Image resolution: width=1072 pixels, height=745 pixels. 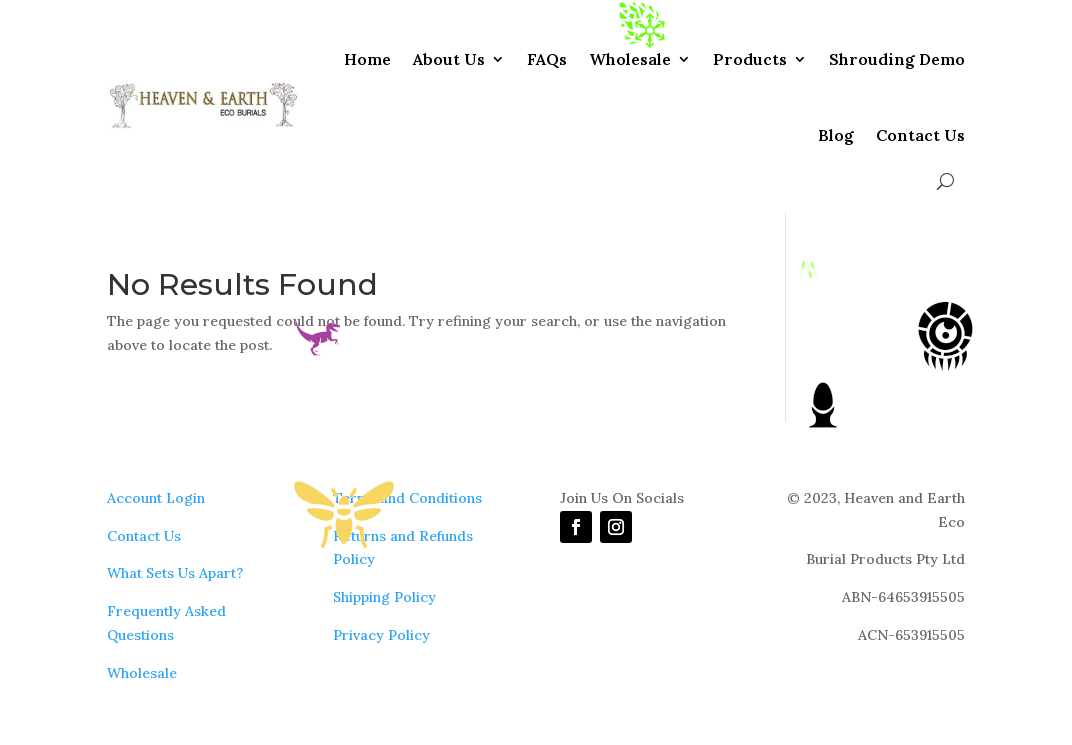 I want to click on cast ice or frost spell, so click(x=642, y=25).